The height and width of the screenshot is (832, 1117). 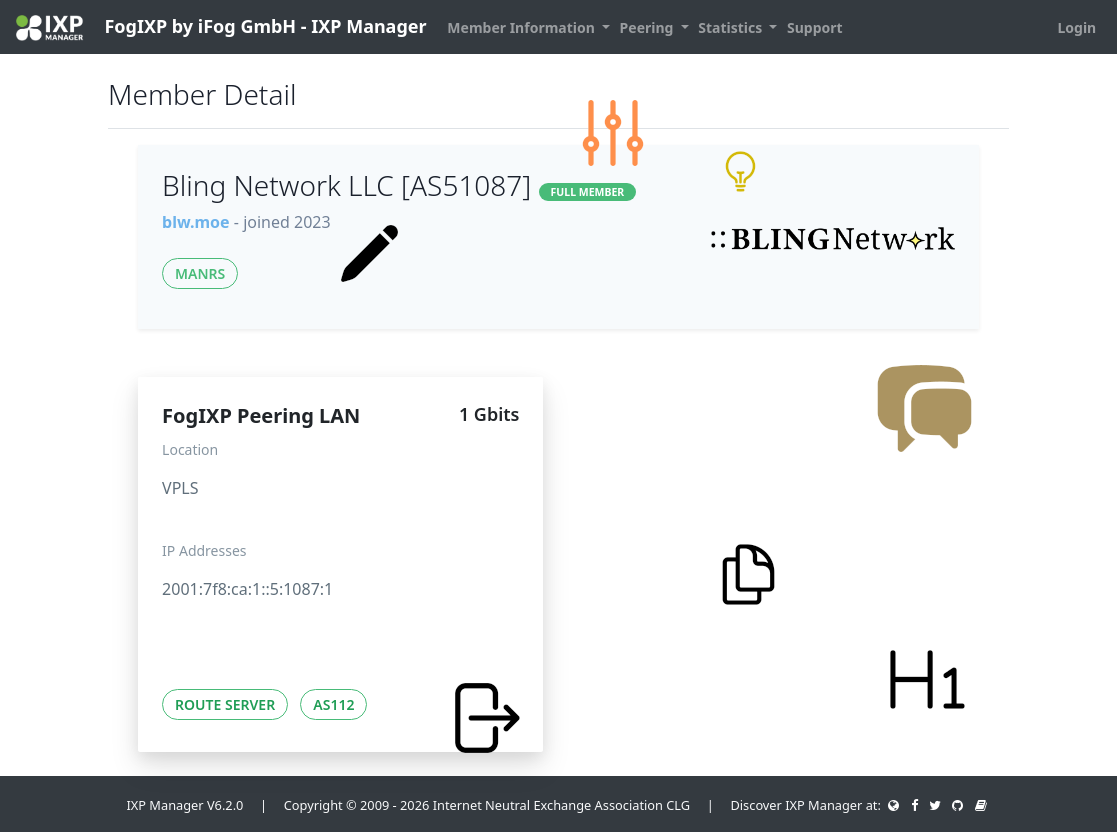 What do you see at coordinates (613, 133) in the screenshot?
I see `adjust settings or preferences` at bounding box center [613, 133].